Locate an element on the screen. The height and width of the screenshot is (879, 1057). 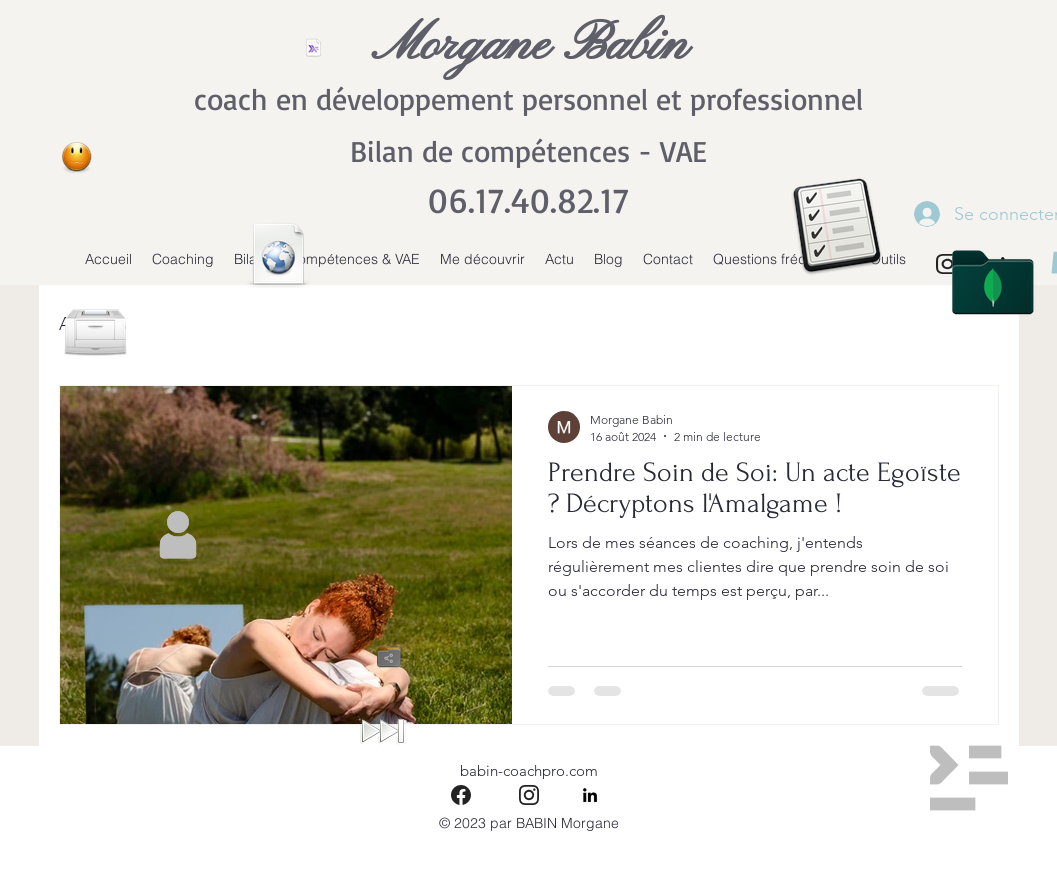
decrease text indentation (right-to-left layout) is located at coordinates (969, 778).